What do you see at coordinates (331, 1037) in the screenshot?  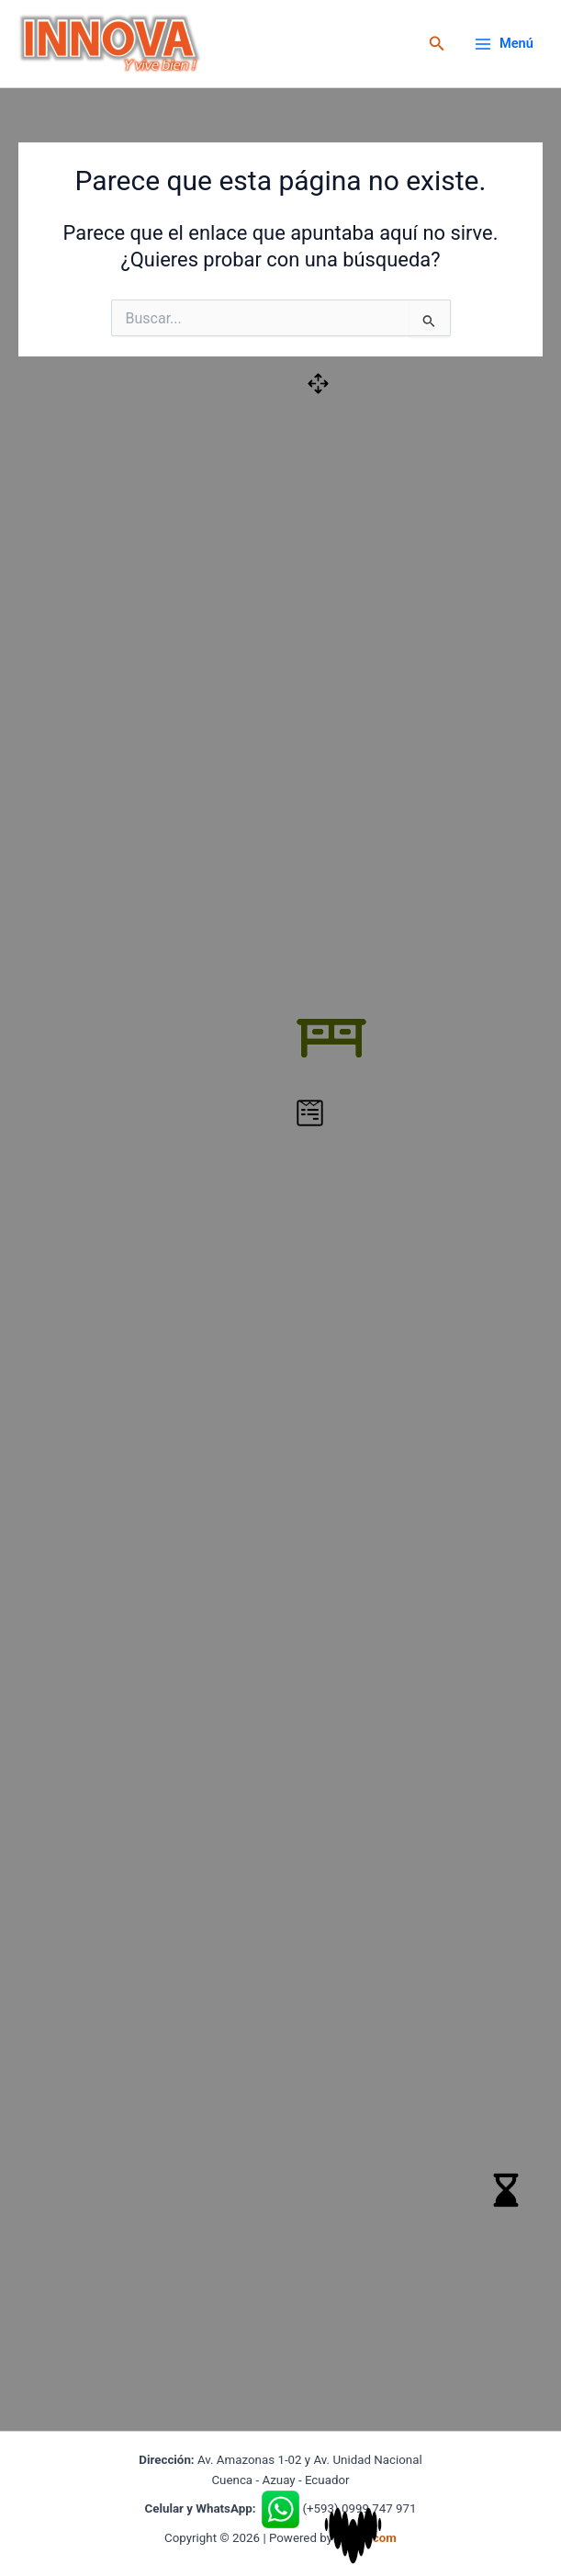 I see `access workspace or desk settings` at bounding box center [331, 1037].